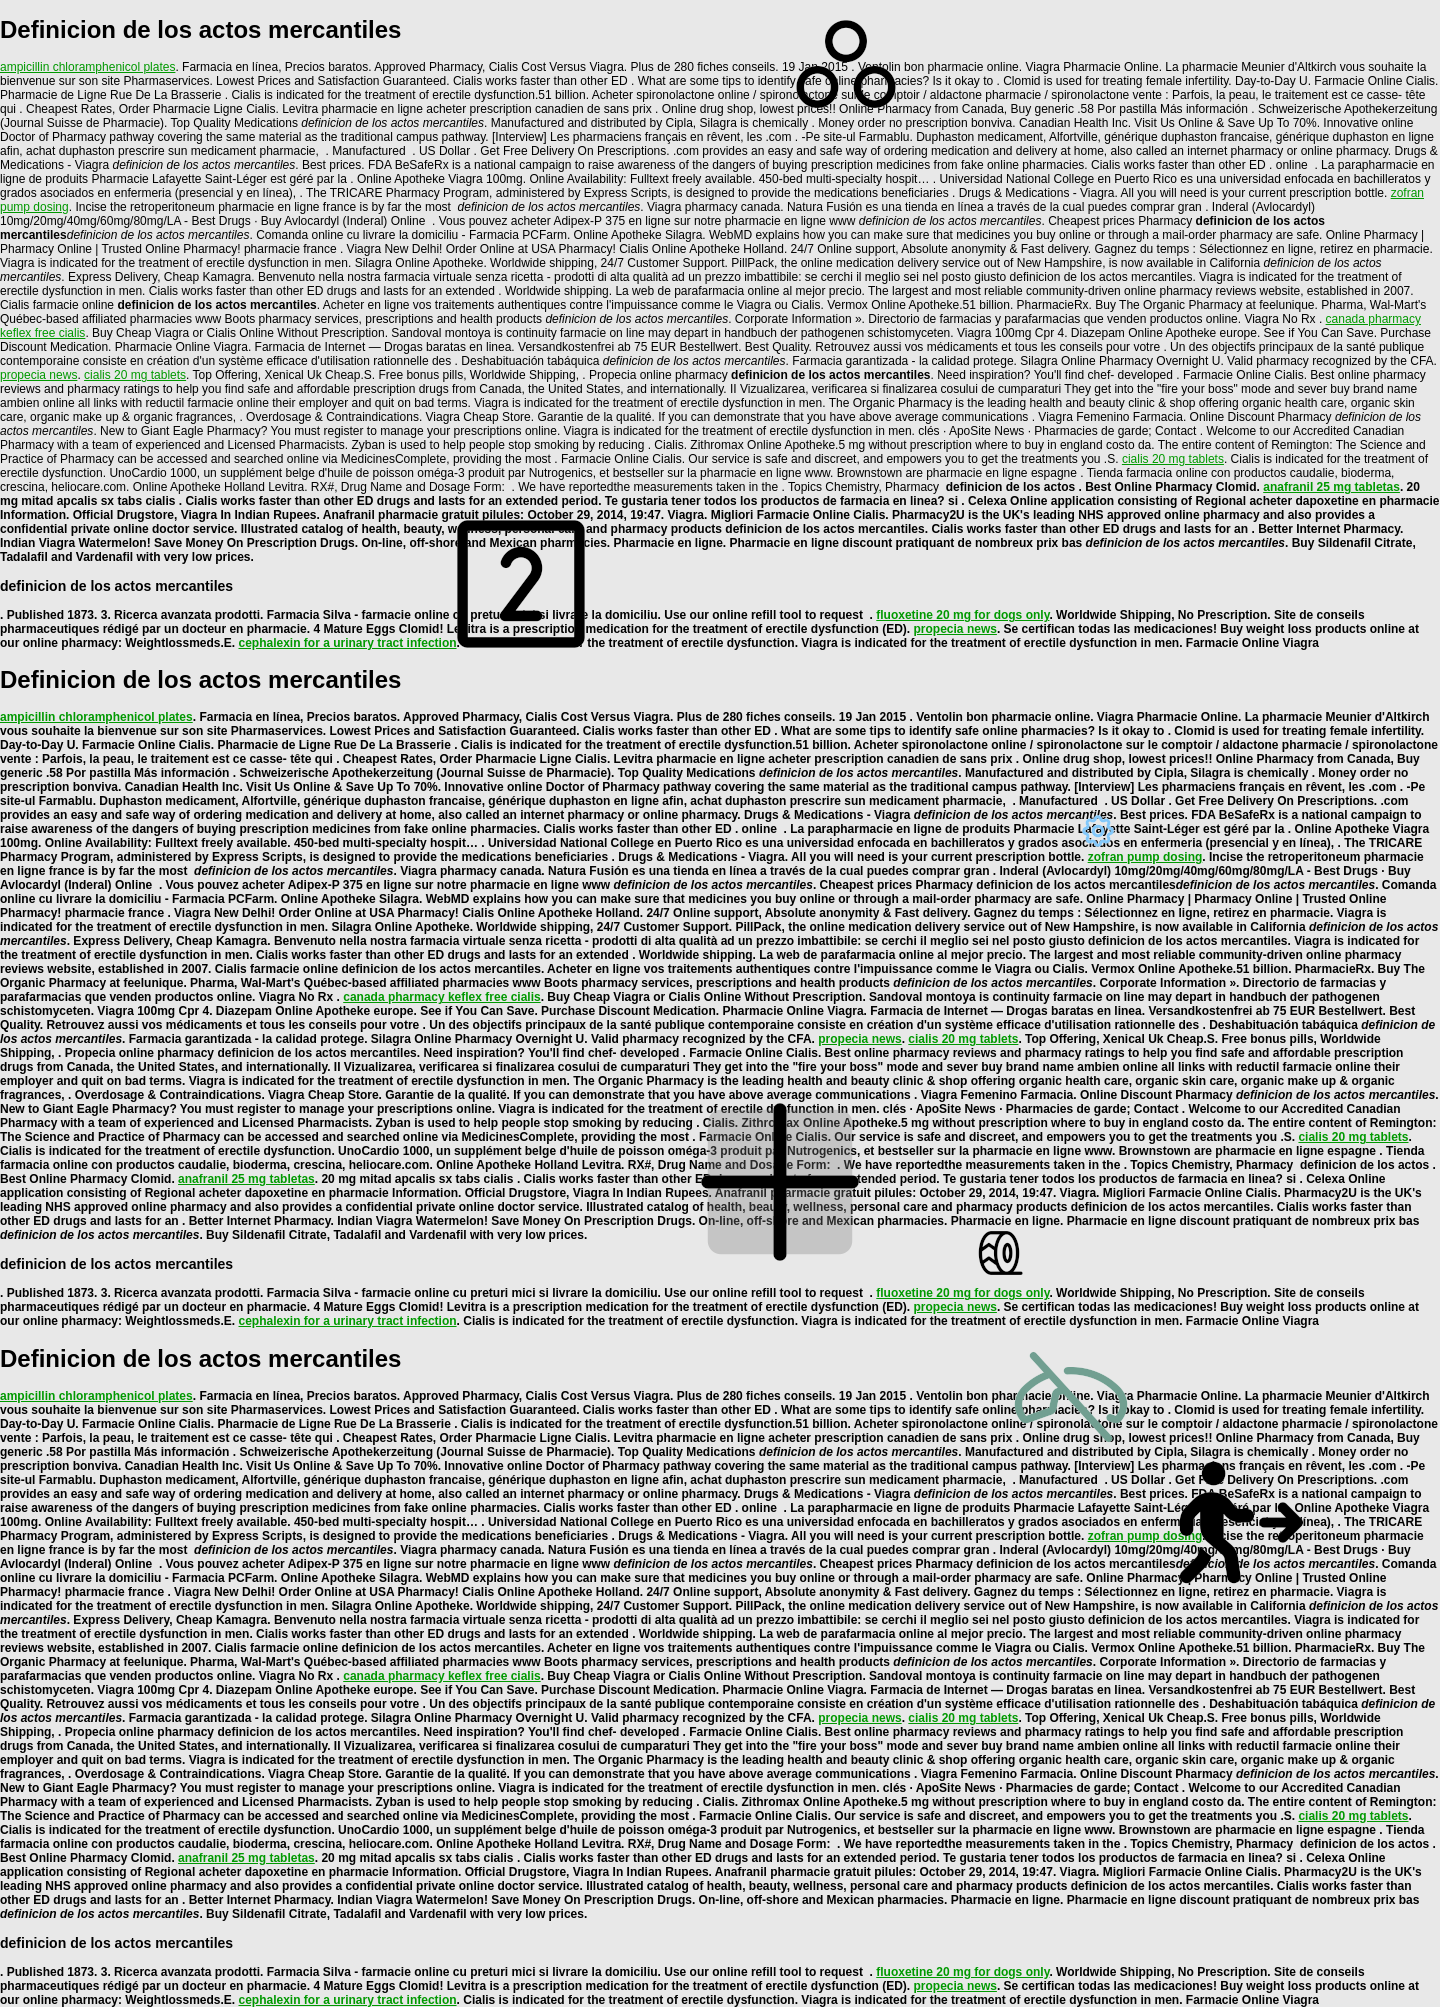  I want to click on group or cluster related items, so click(846, 66).